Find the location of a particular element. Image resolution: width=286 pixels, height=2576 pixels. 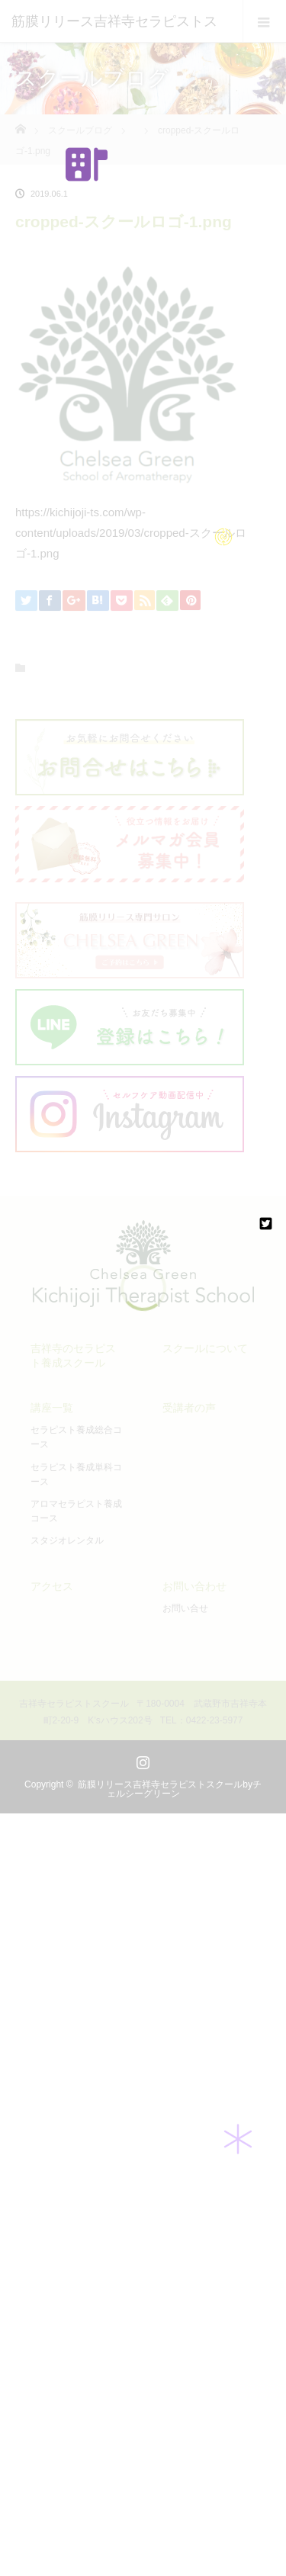

view government or official building location is located at coordinates (86, 164).